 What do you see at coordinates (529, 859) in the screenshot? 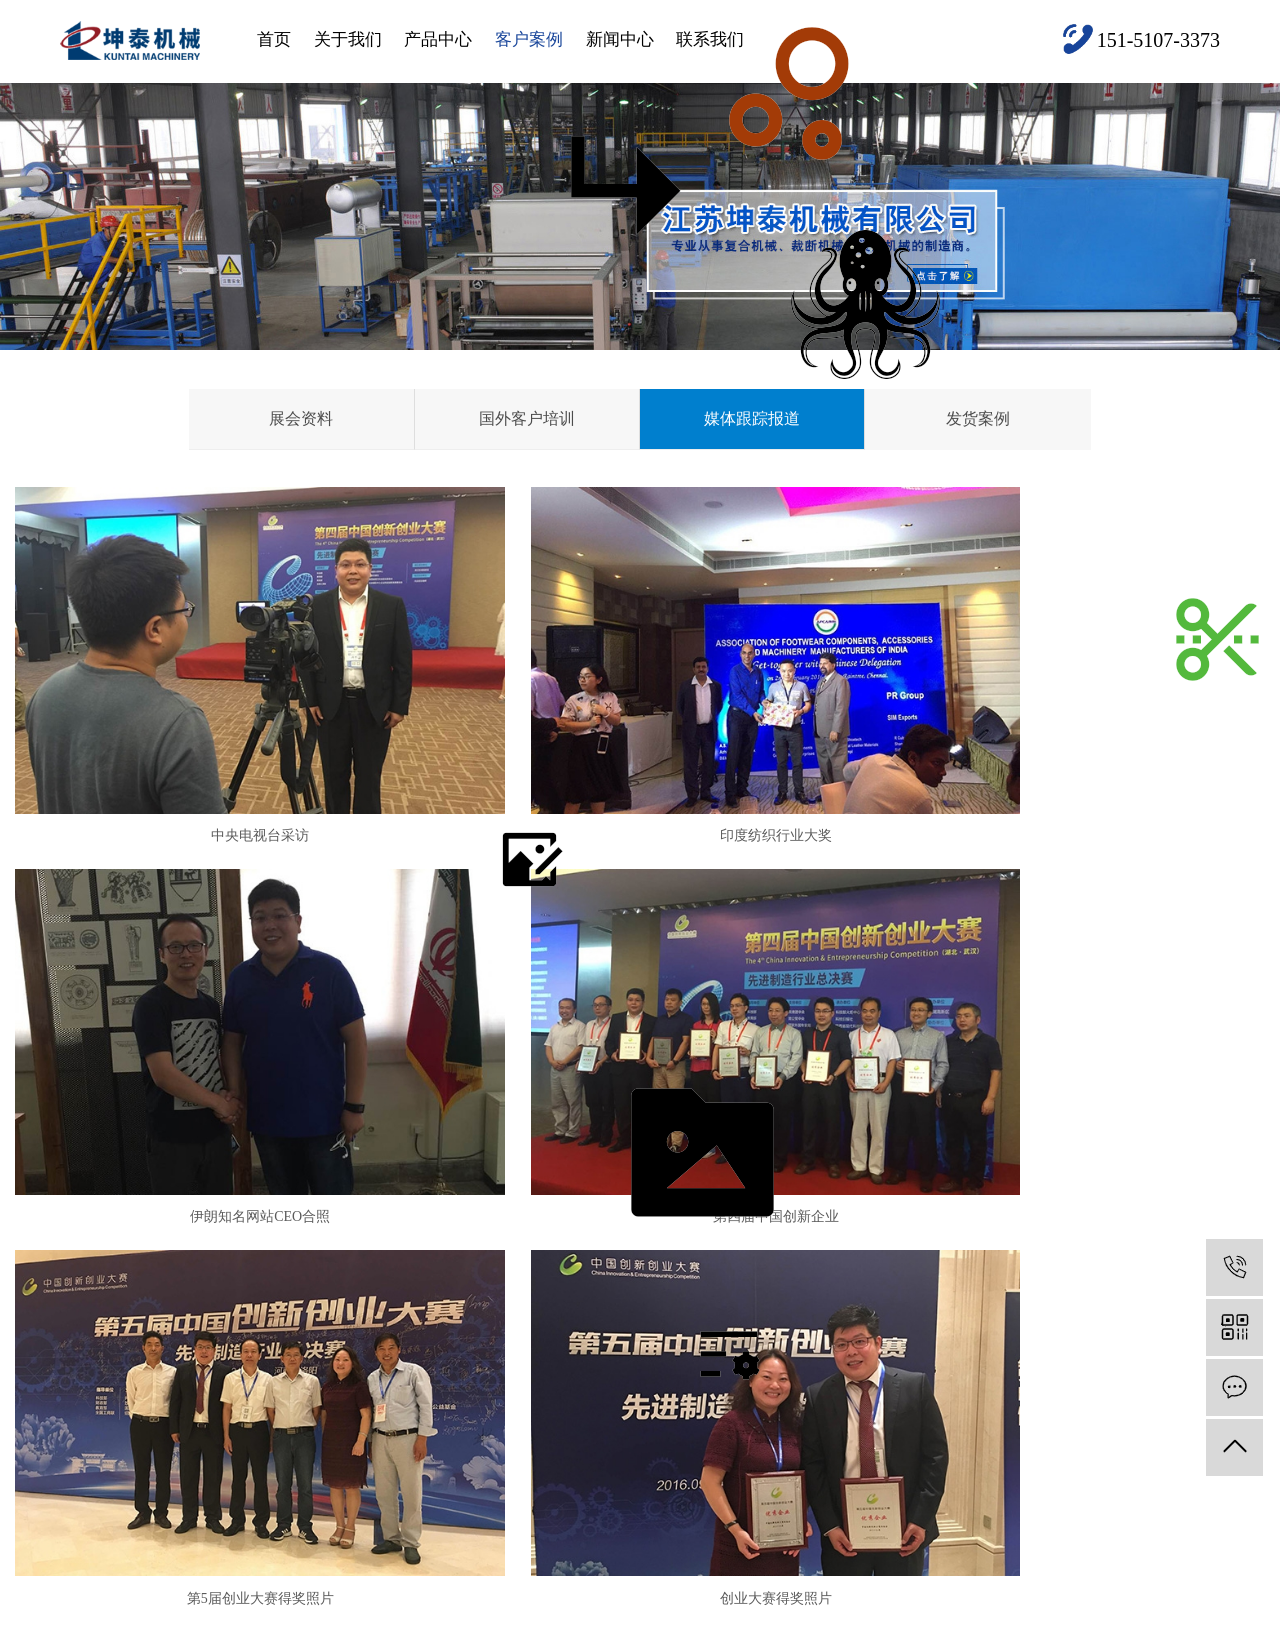
I see `edit or modify an image` at bounding box center [529, 859].